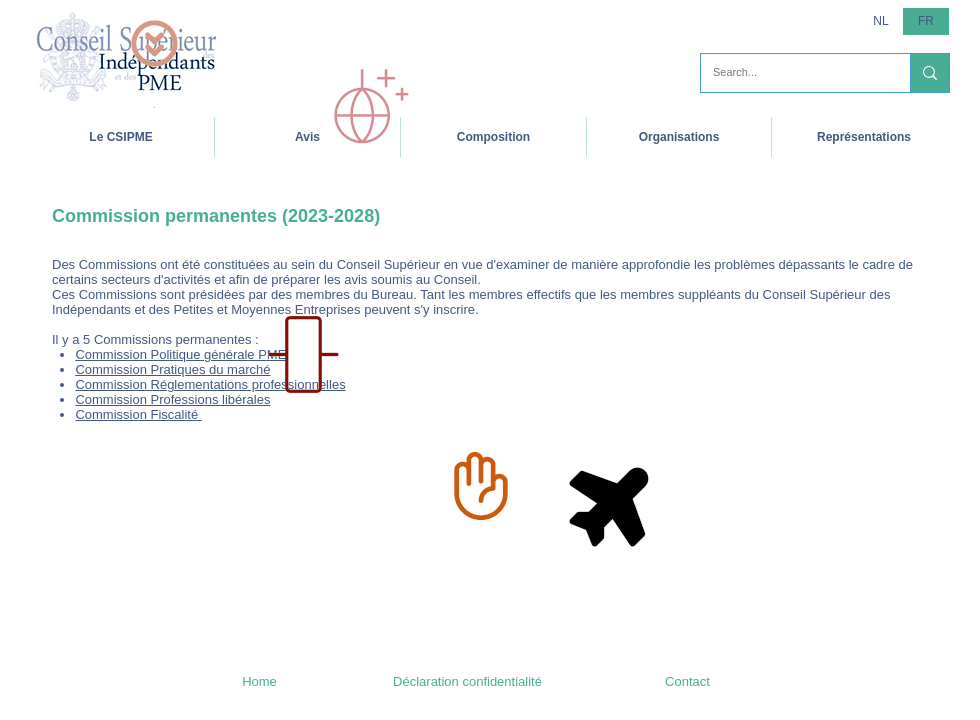  I want to click on enable airplane mode, so click(610, 505).